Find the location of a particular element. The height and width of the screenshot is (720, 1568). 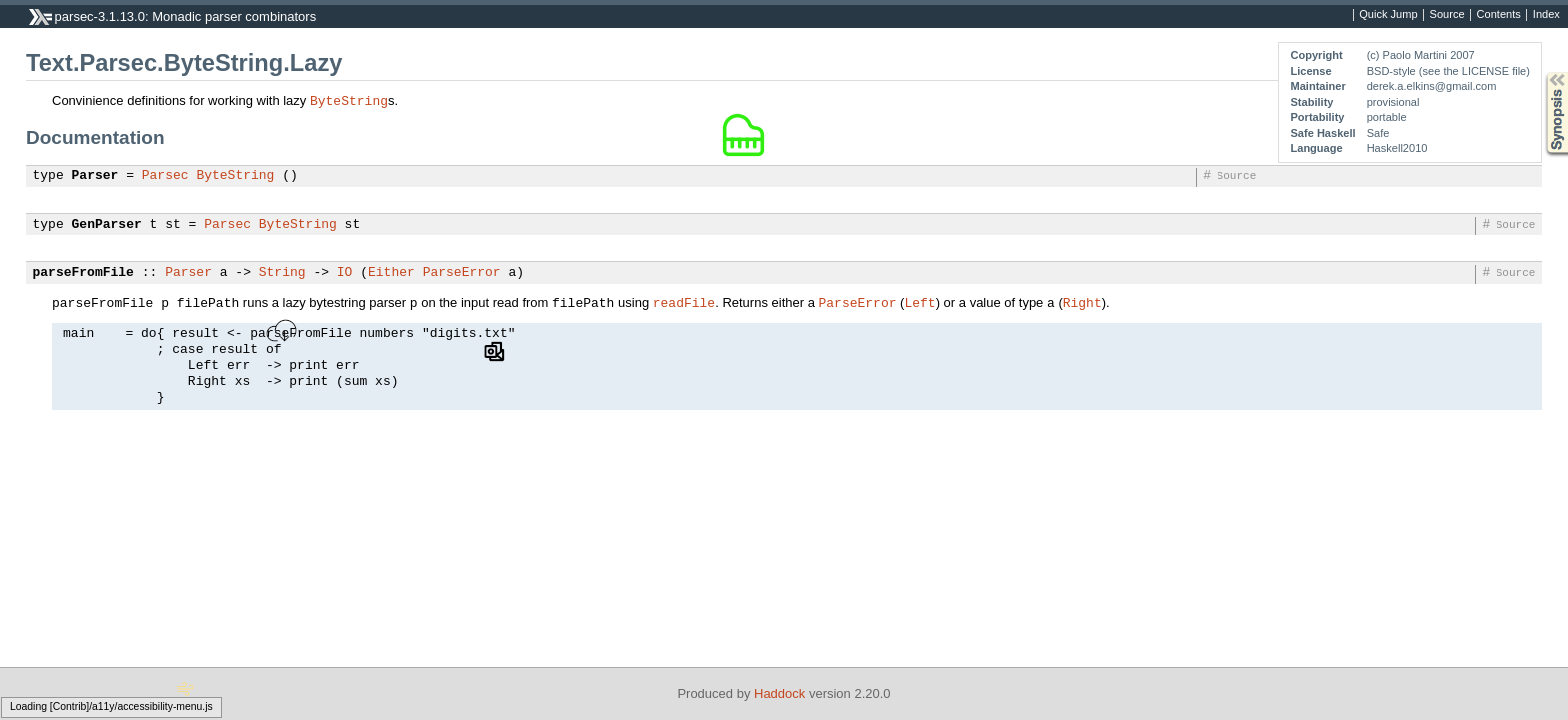

open Microsoft Outlook email is located at coordinates (494, 351).